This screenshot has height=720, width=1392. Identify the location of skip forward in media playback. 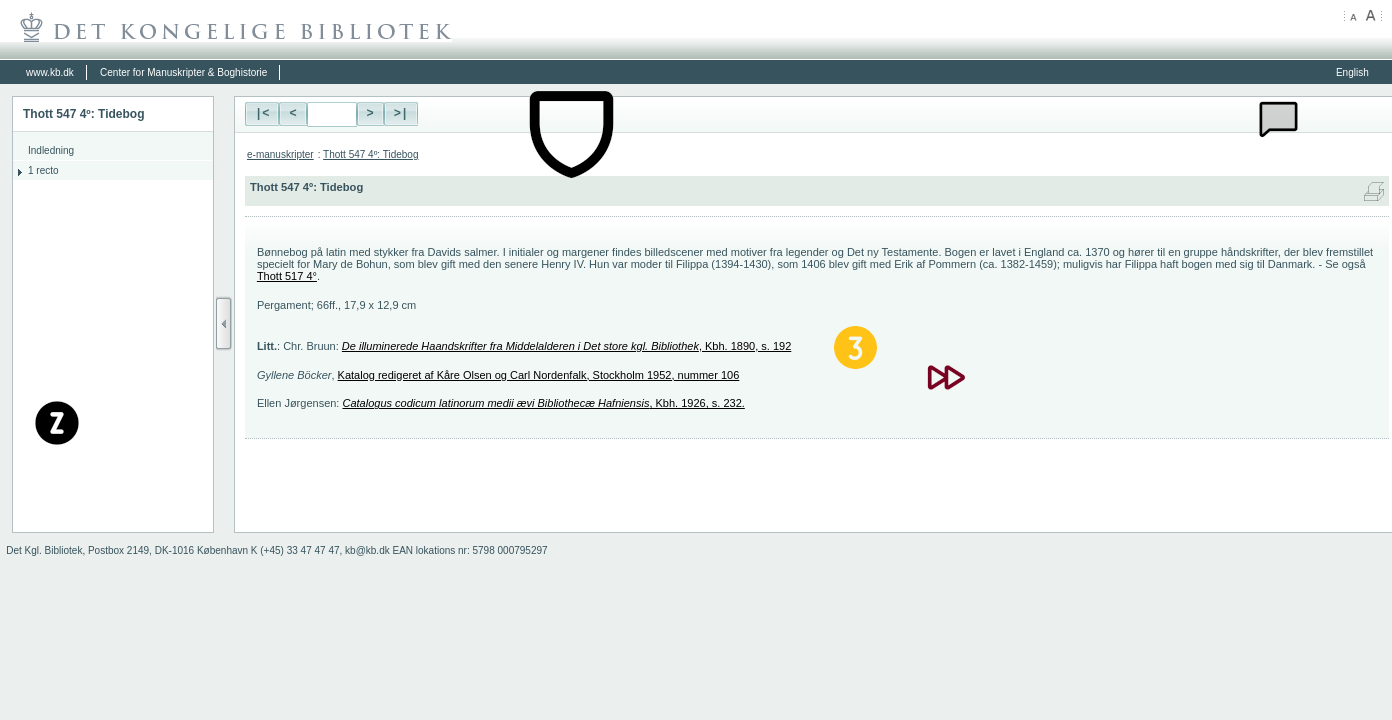
(944, 377).